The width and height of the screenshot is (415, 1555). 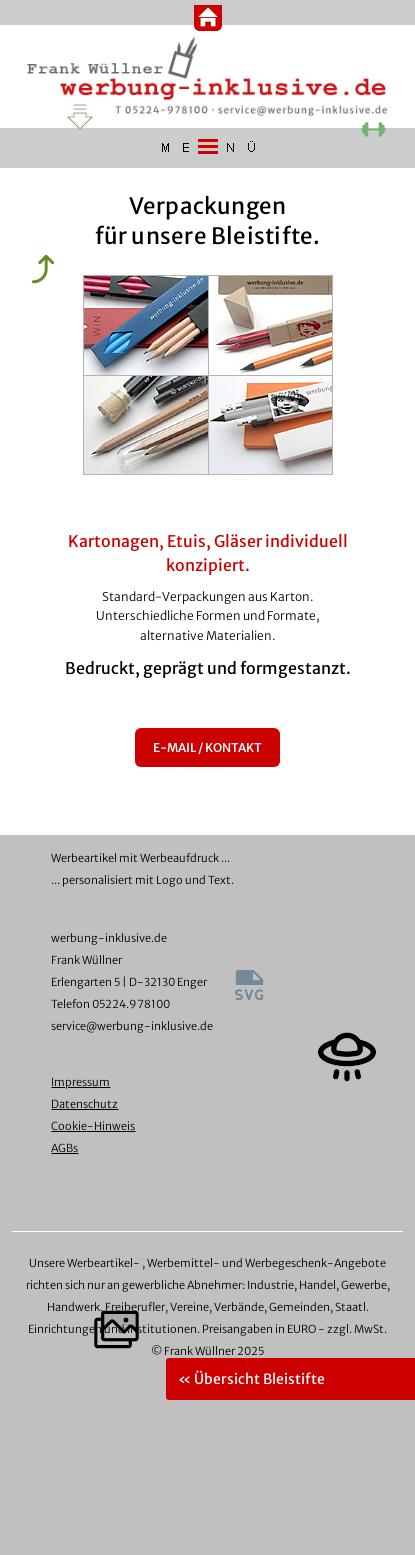 What do you see at coordinates (373, 129) in the screenshot?
I see `access fitness or workout features` at bounding box center [373, 129].